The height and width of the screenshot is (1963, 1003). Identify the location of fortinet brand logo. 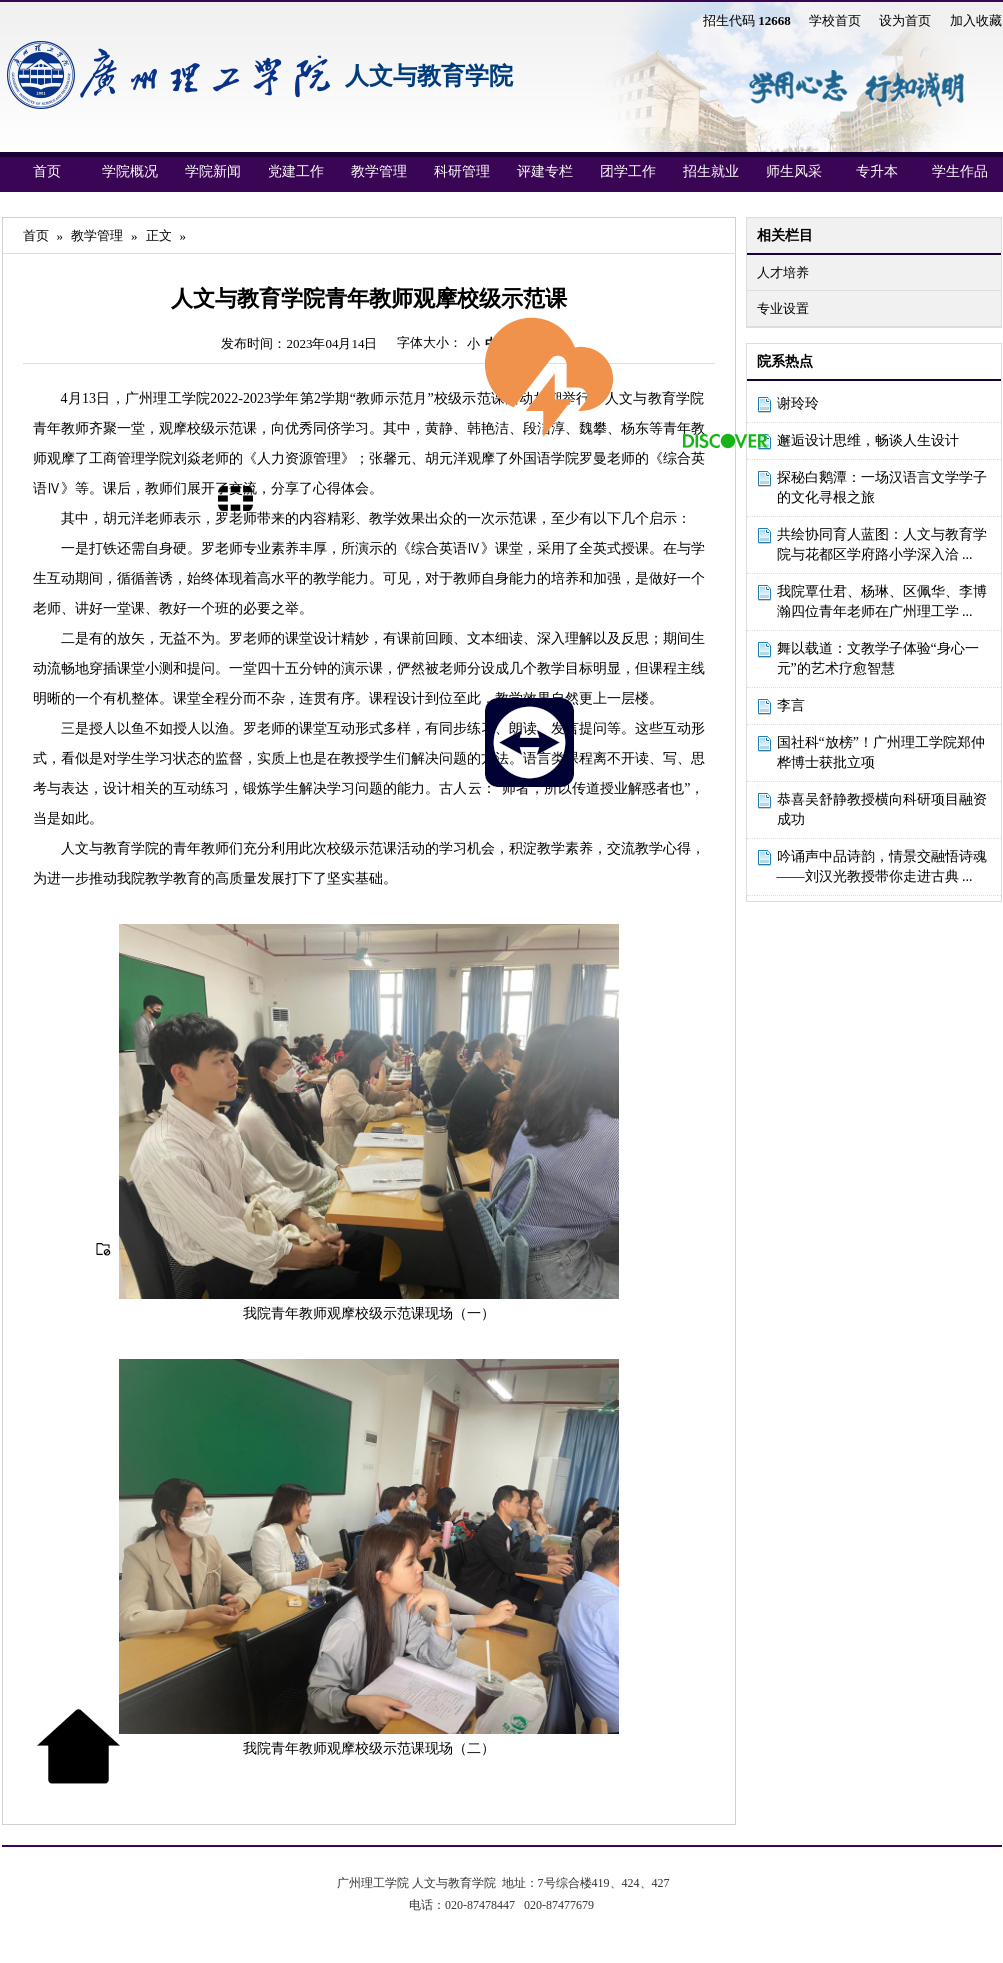
(235, 498).